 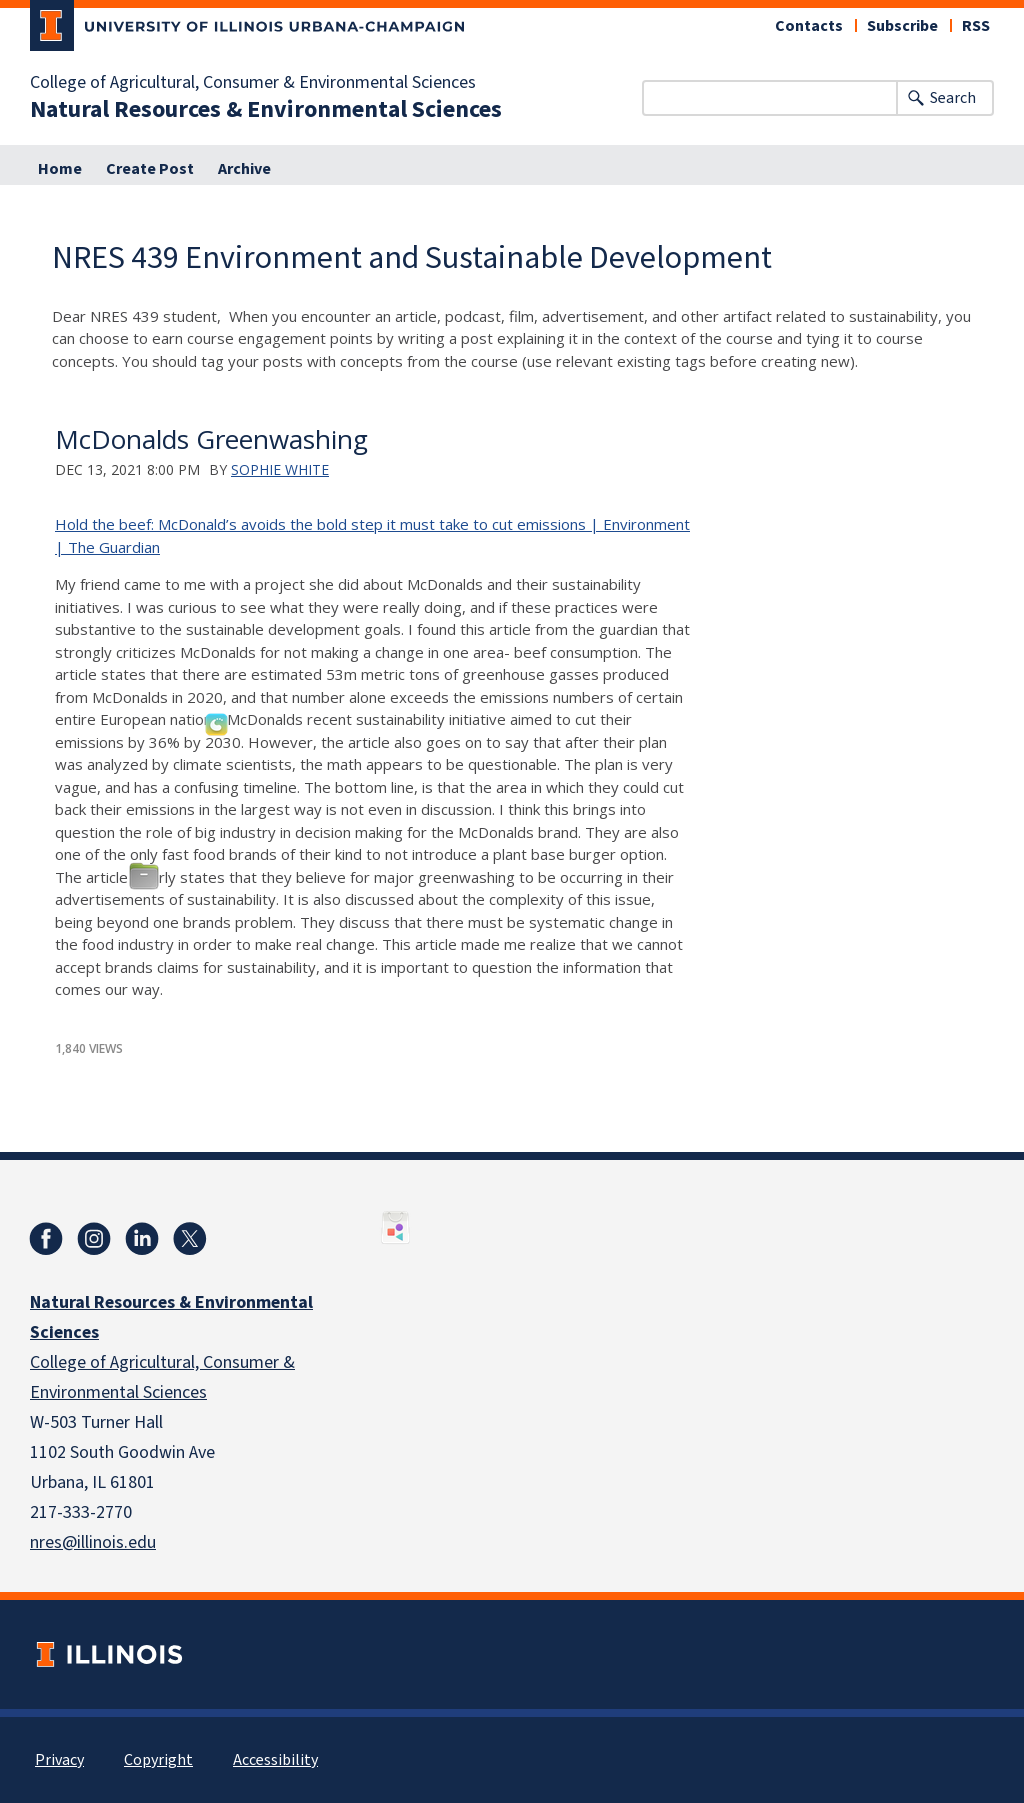 What do you see at coordinates (216, 724) in the screenshot?
I see `open the plasma desktop environment app` at bounding box center [216, 724].